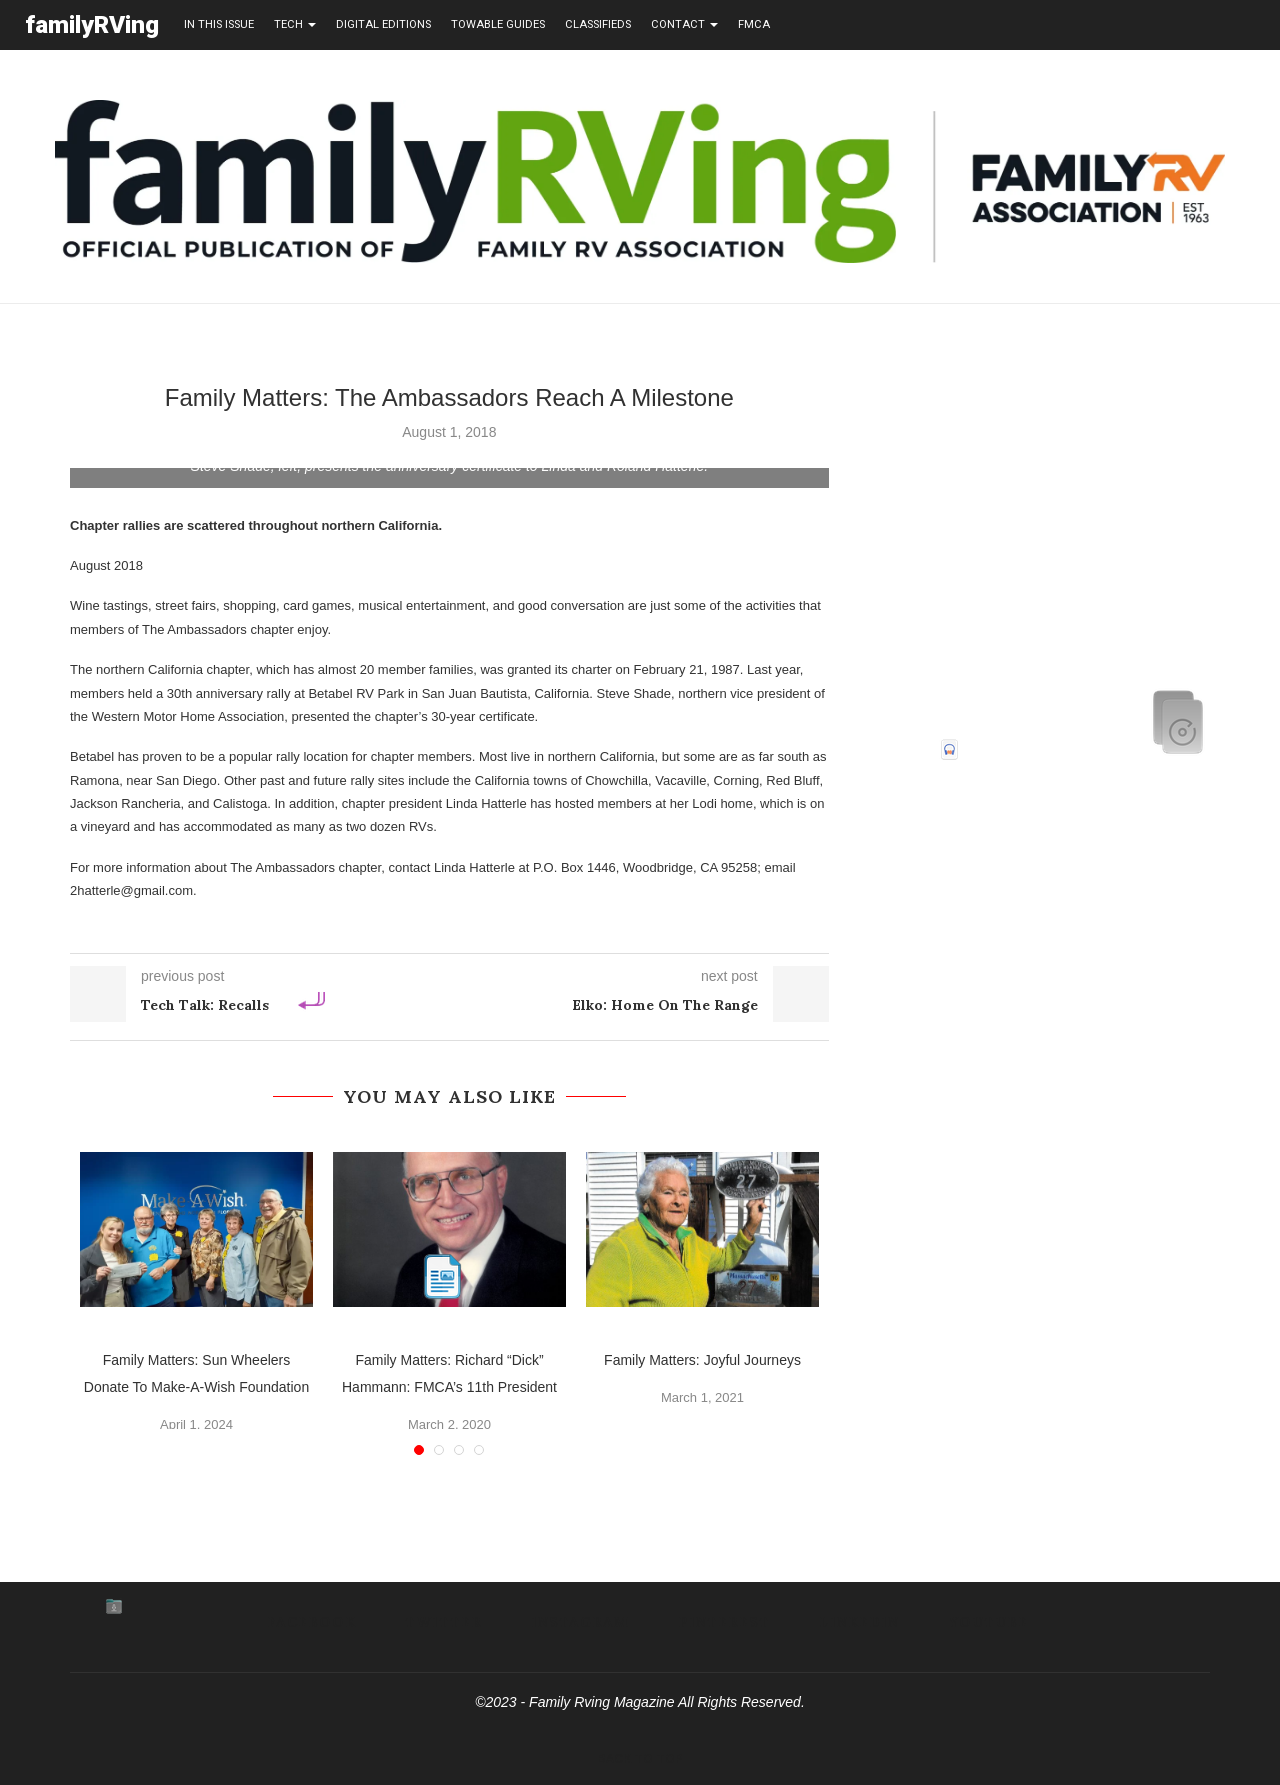 The height and width of the screenshot is (1785, 1280). I want to click on libreoffice writer document template file, so click(442, 1276).